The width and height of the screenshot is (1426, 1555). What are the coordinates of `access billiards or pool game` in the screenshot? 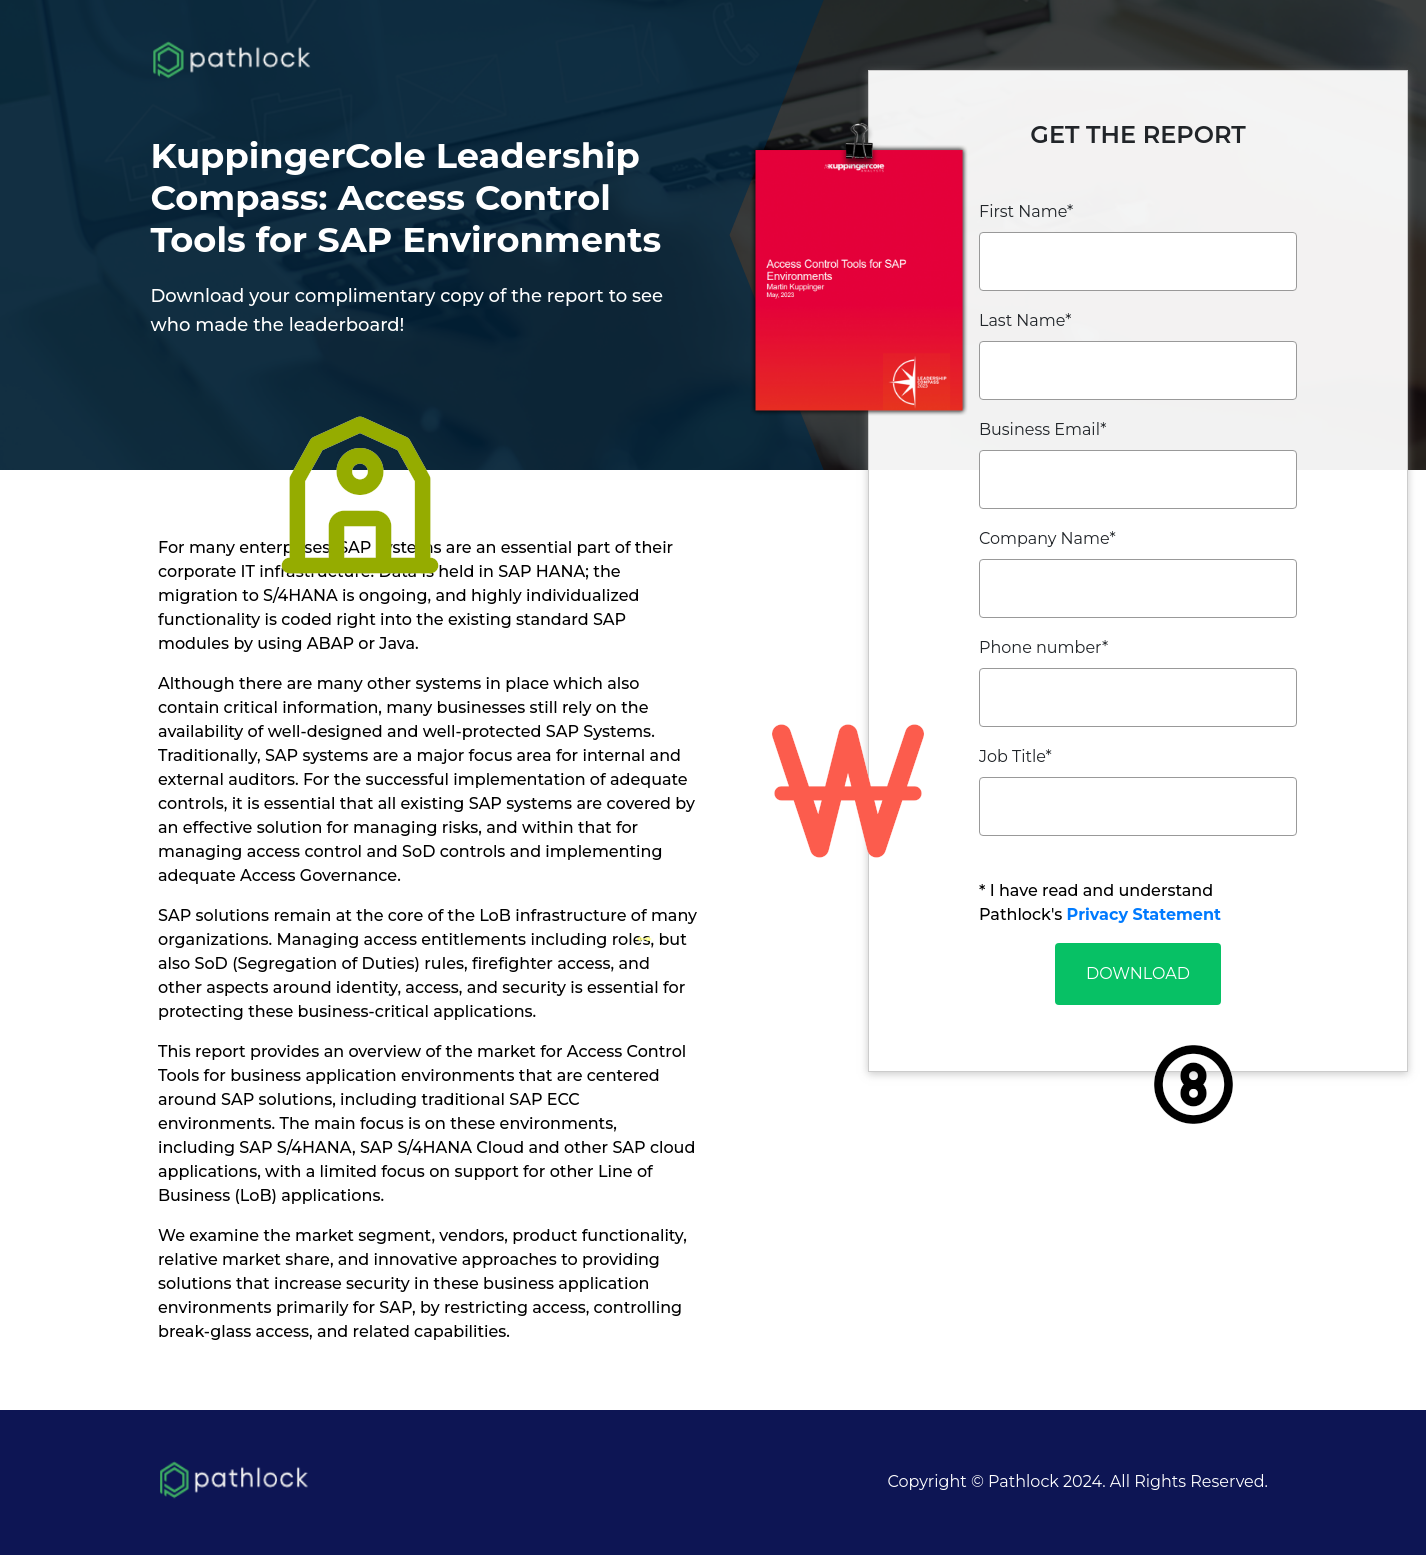 It's located at (1193, 1084).